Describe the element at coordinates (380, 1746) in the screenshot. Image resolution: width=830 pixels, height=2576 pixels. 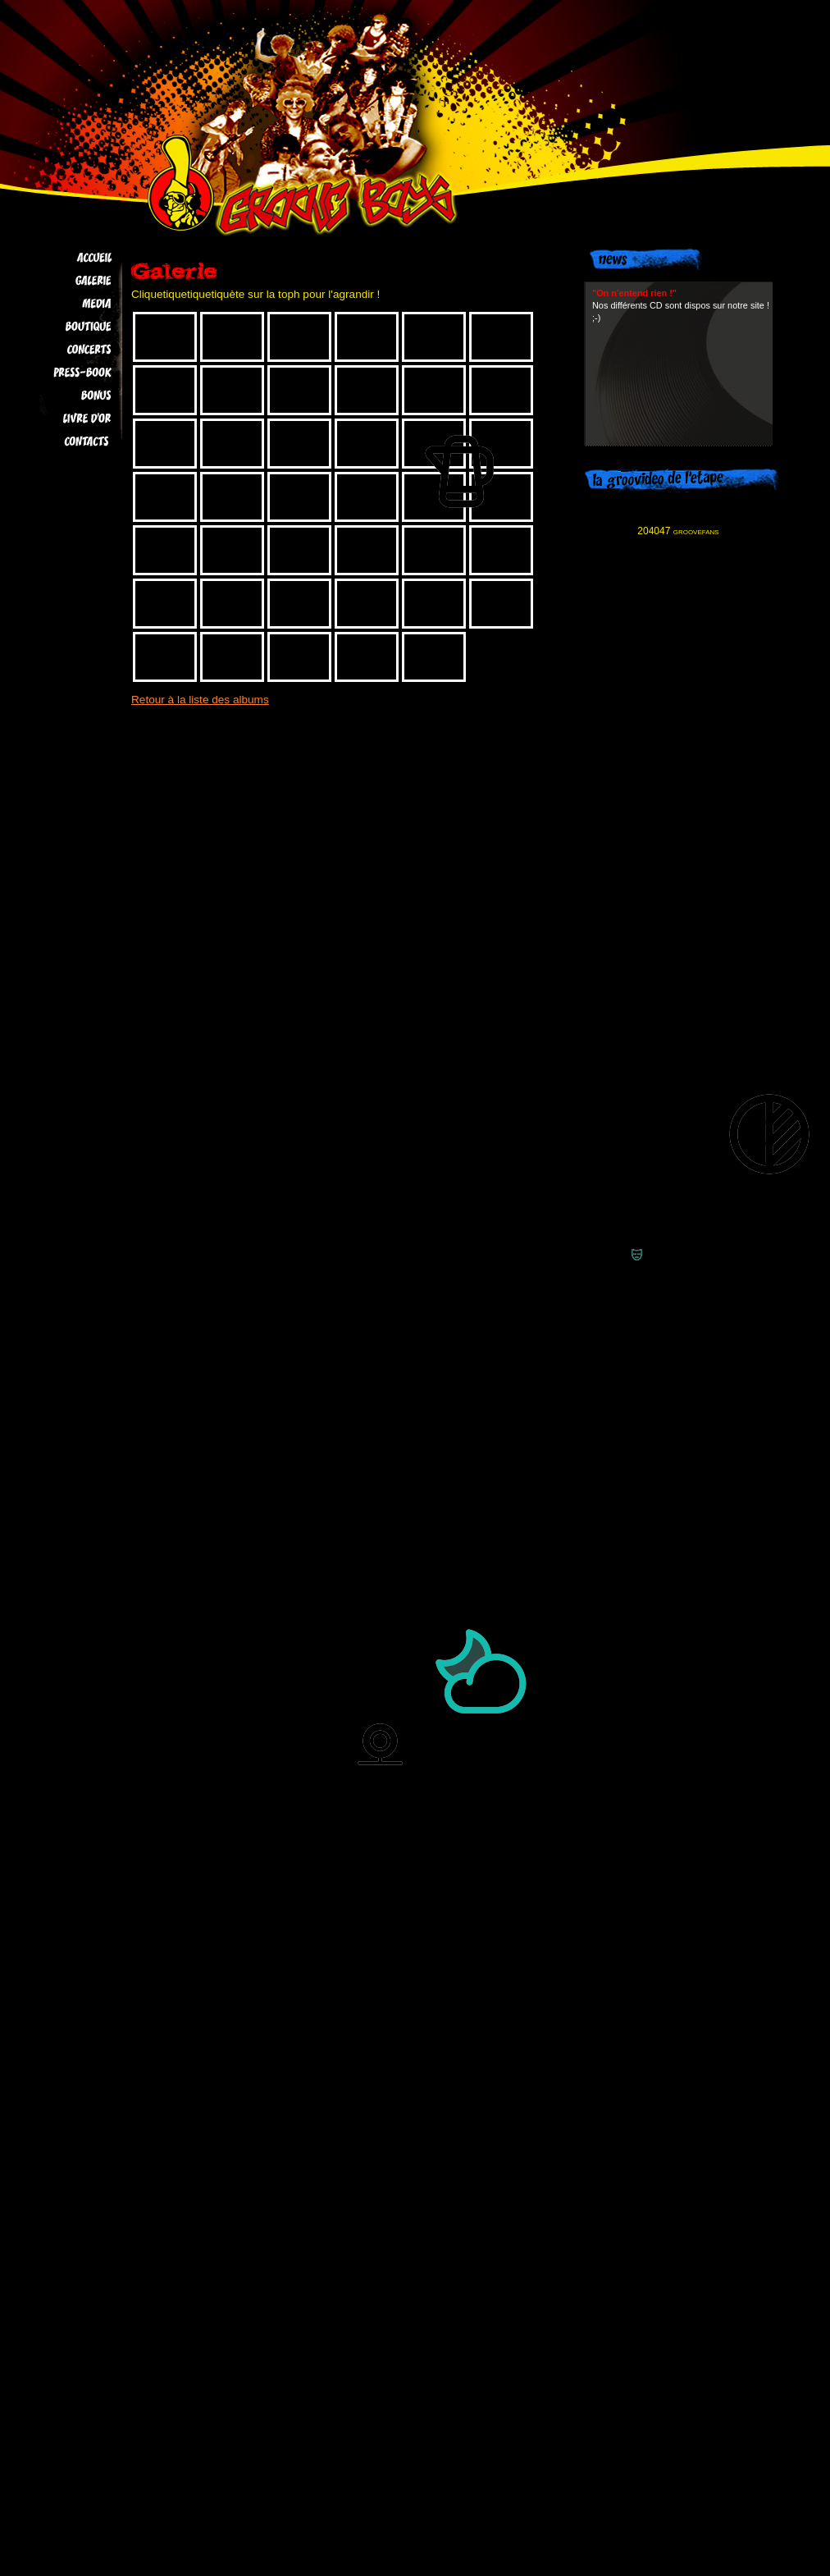
I see `enable webcam or video camera` at that location.